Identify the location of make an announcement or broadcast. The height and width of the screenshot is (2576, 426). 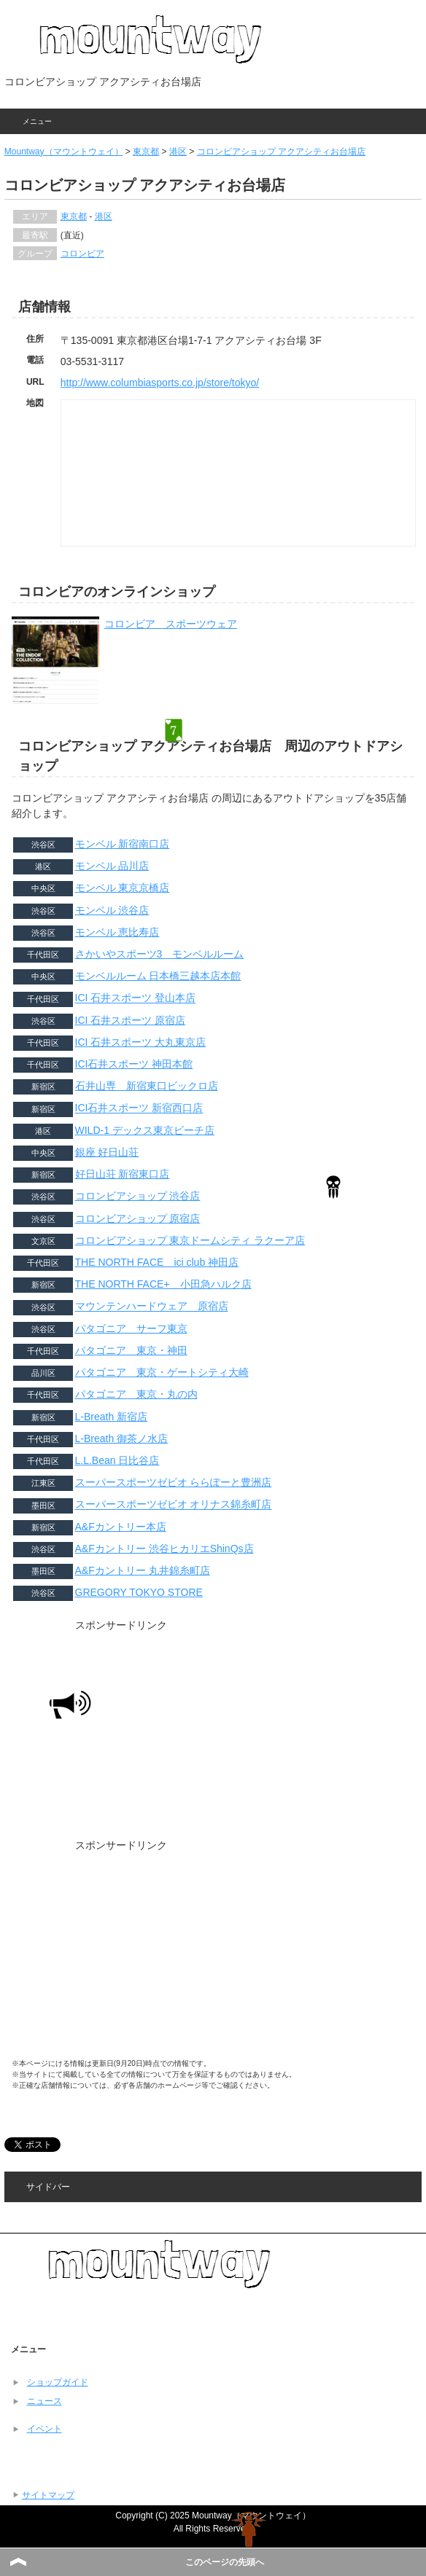
(69, 1703).